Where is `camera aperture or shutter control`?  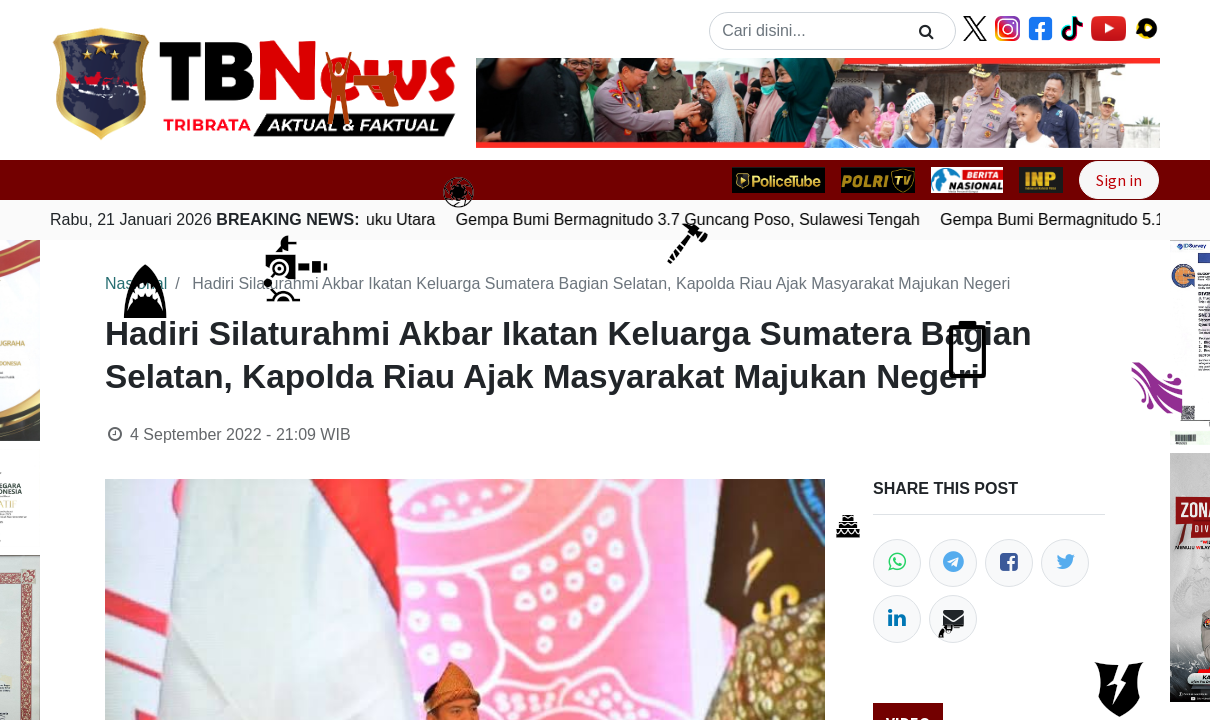 camera aperture or shutter control is located at coordinates (458, 192).